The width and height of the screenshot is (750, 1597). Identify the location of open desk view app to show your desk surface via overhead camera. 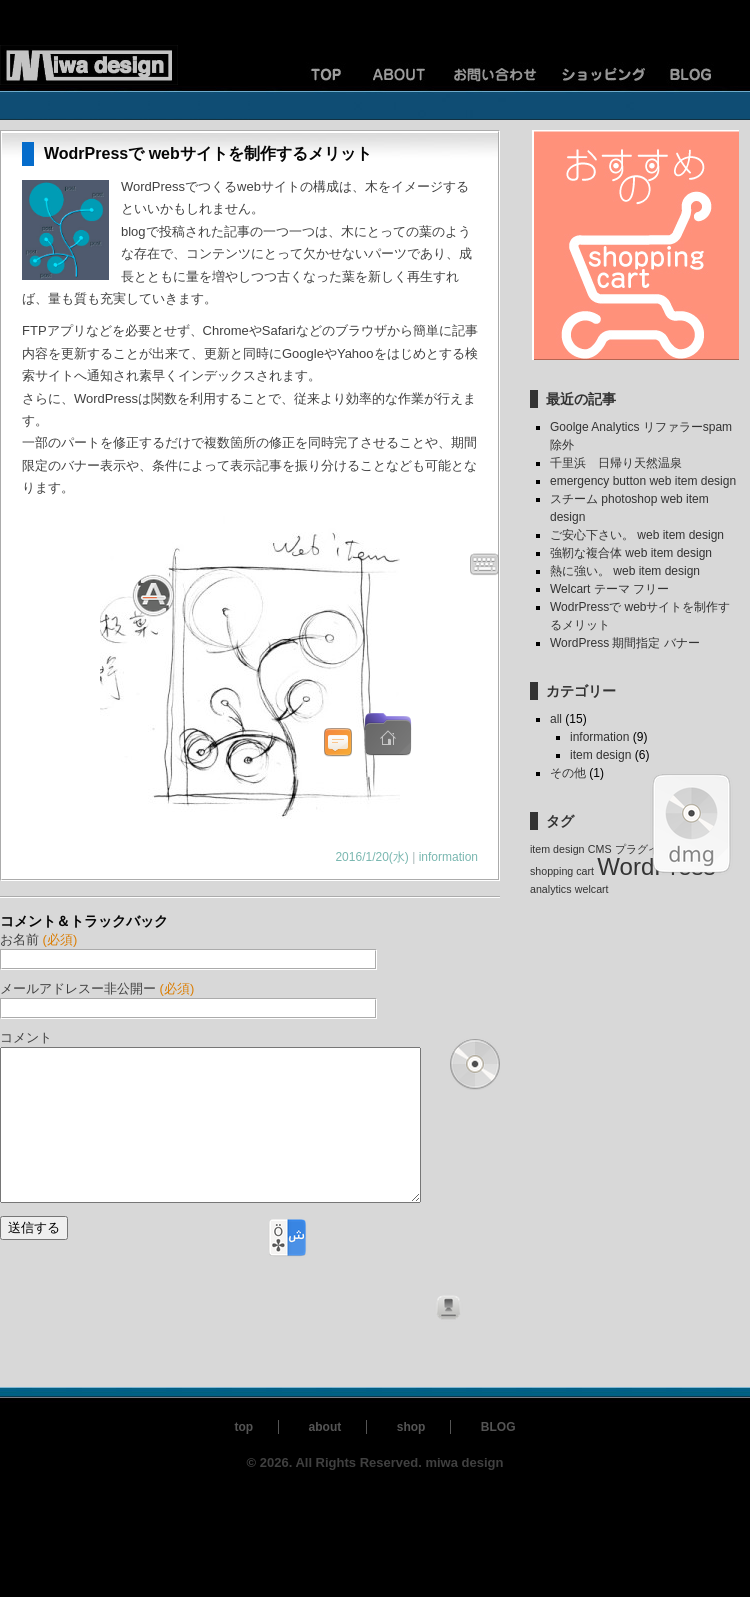
(448, 1307).